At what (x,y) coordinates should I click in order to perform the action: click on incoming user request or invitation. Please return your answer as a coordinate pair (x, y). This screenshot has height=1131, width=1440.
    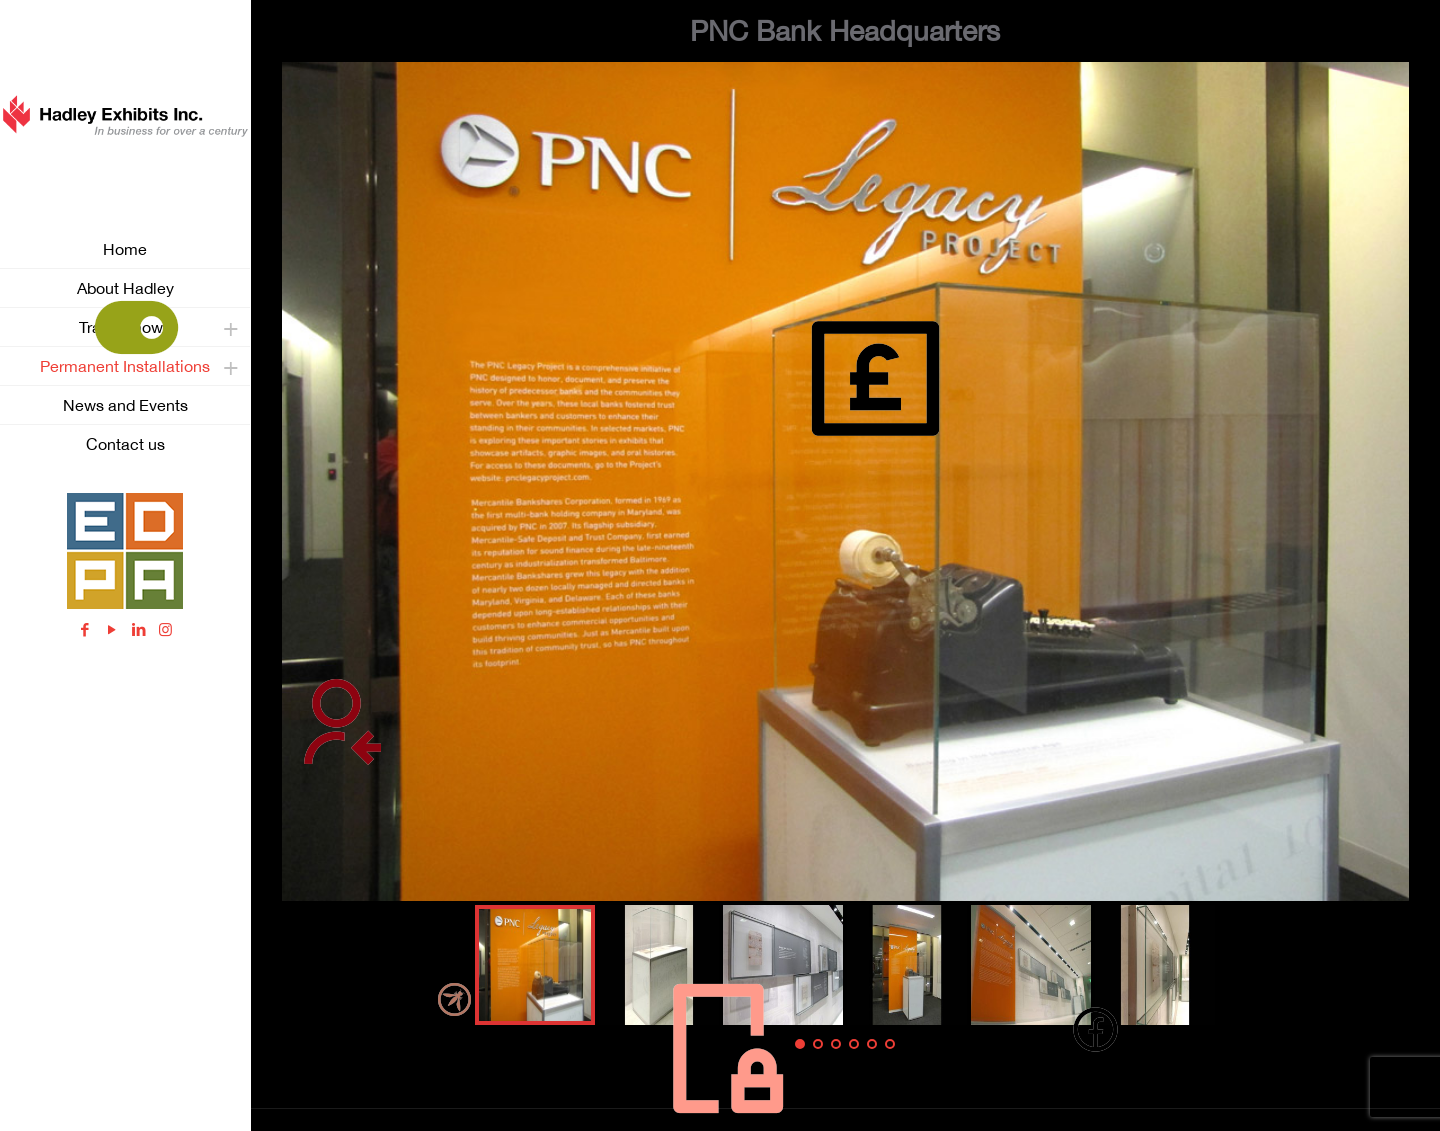
    Looking at the image, I should click on (336, 723).